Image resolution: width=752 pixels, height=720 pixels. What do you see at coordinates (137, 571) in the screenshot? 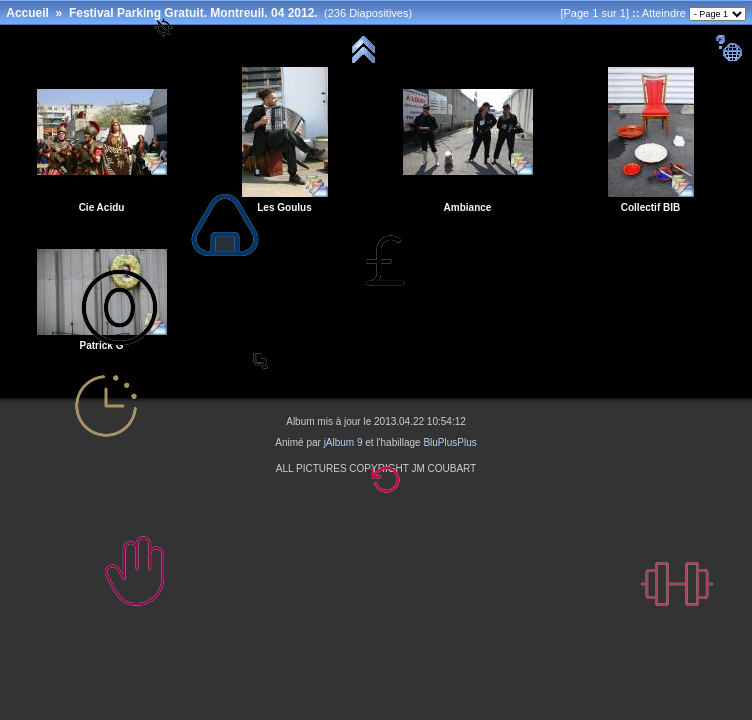
I see `stop or pause an action` at bounding box center [137, 571].